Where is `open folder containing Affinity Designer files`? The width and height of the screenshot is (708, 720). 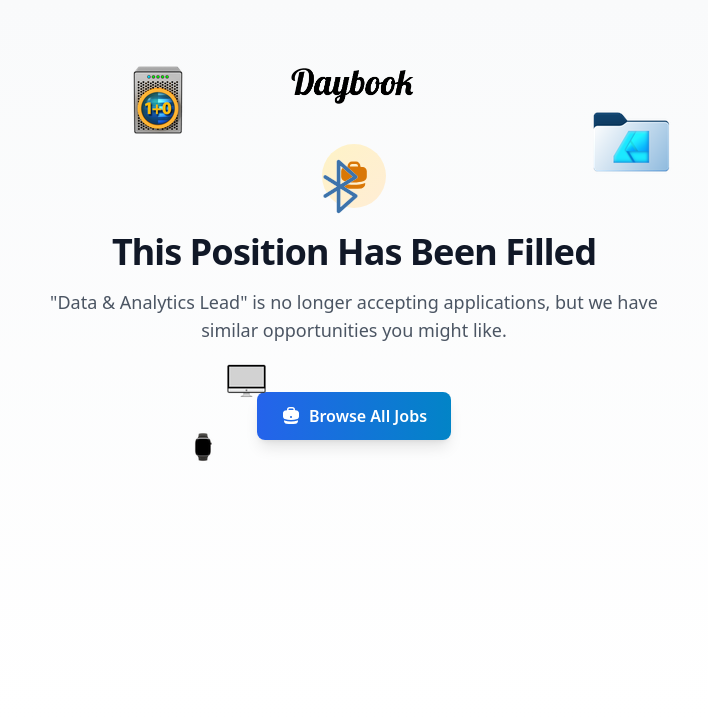 open folder containing Affinity Designer files is located at coordinates (631, 144).